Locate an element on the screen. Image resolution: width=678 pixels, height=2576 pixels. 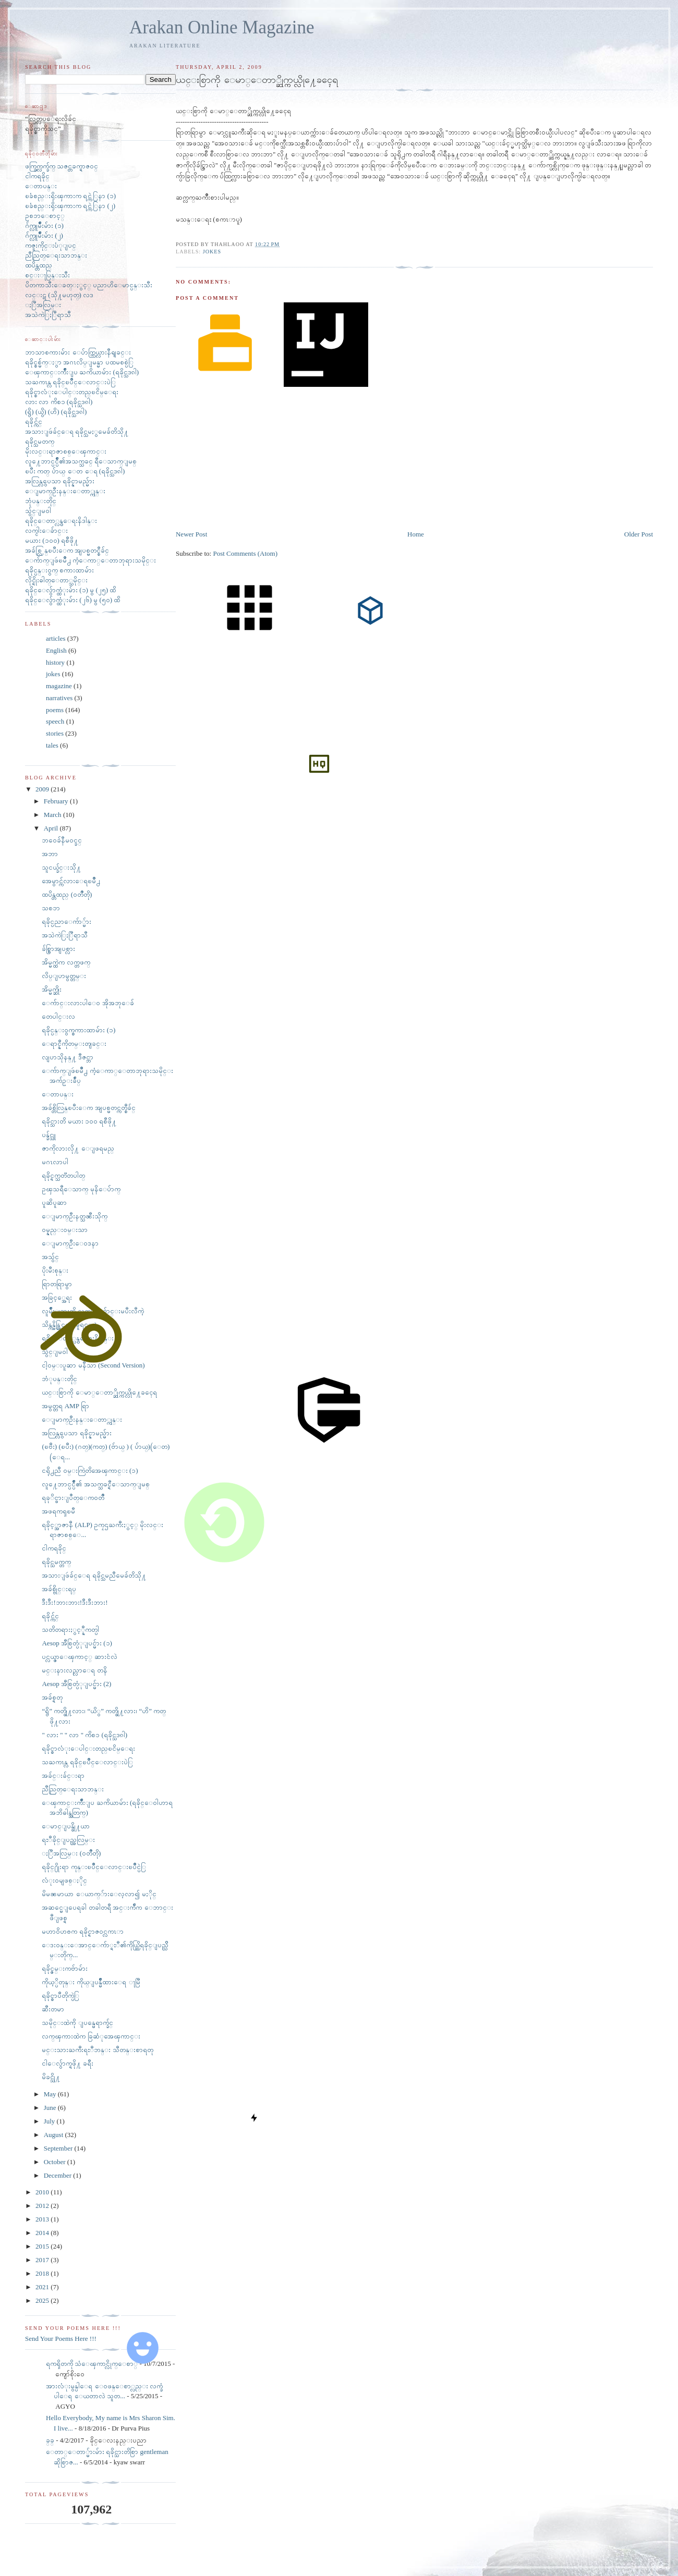
indicates high quality media or streaming option is located at coordinates (319, 764).